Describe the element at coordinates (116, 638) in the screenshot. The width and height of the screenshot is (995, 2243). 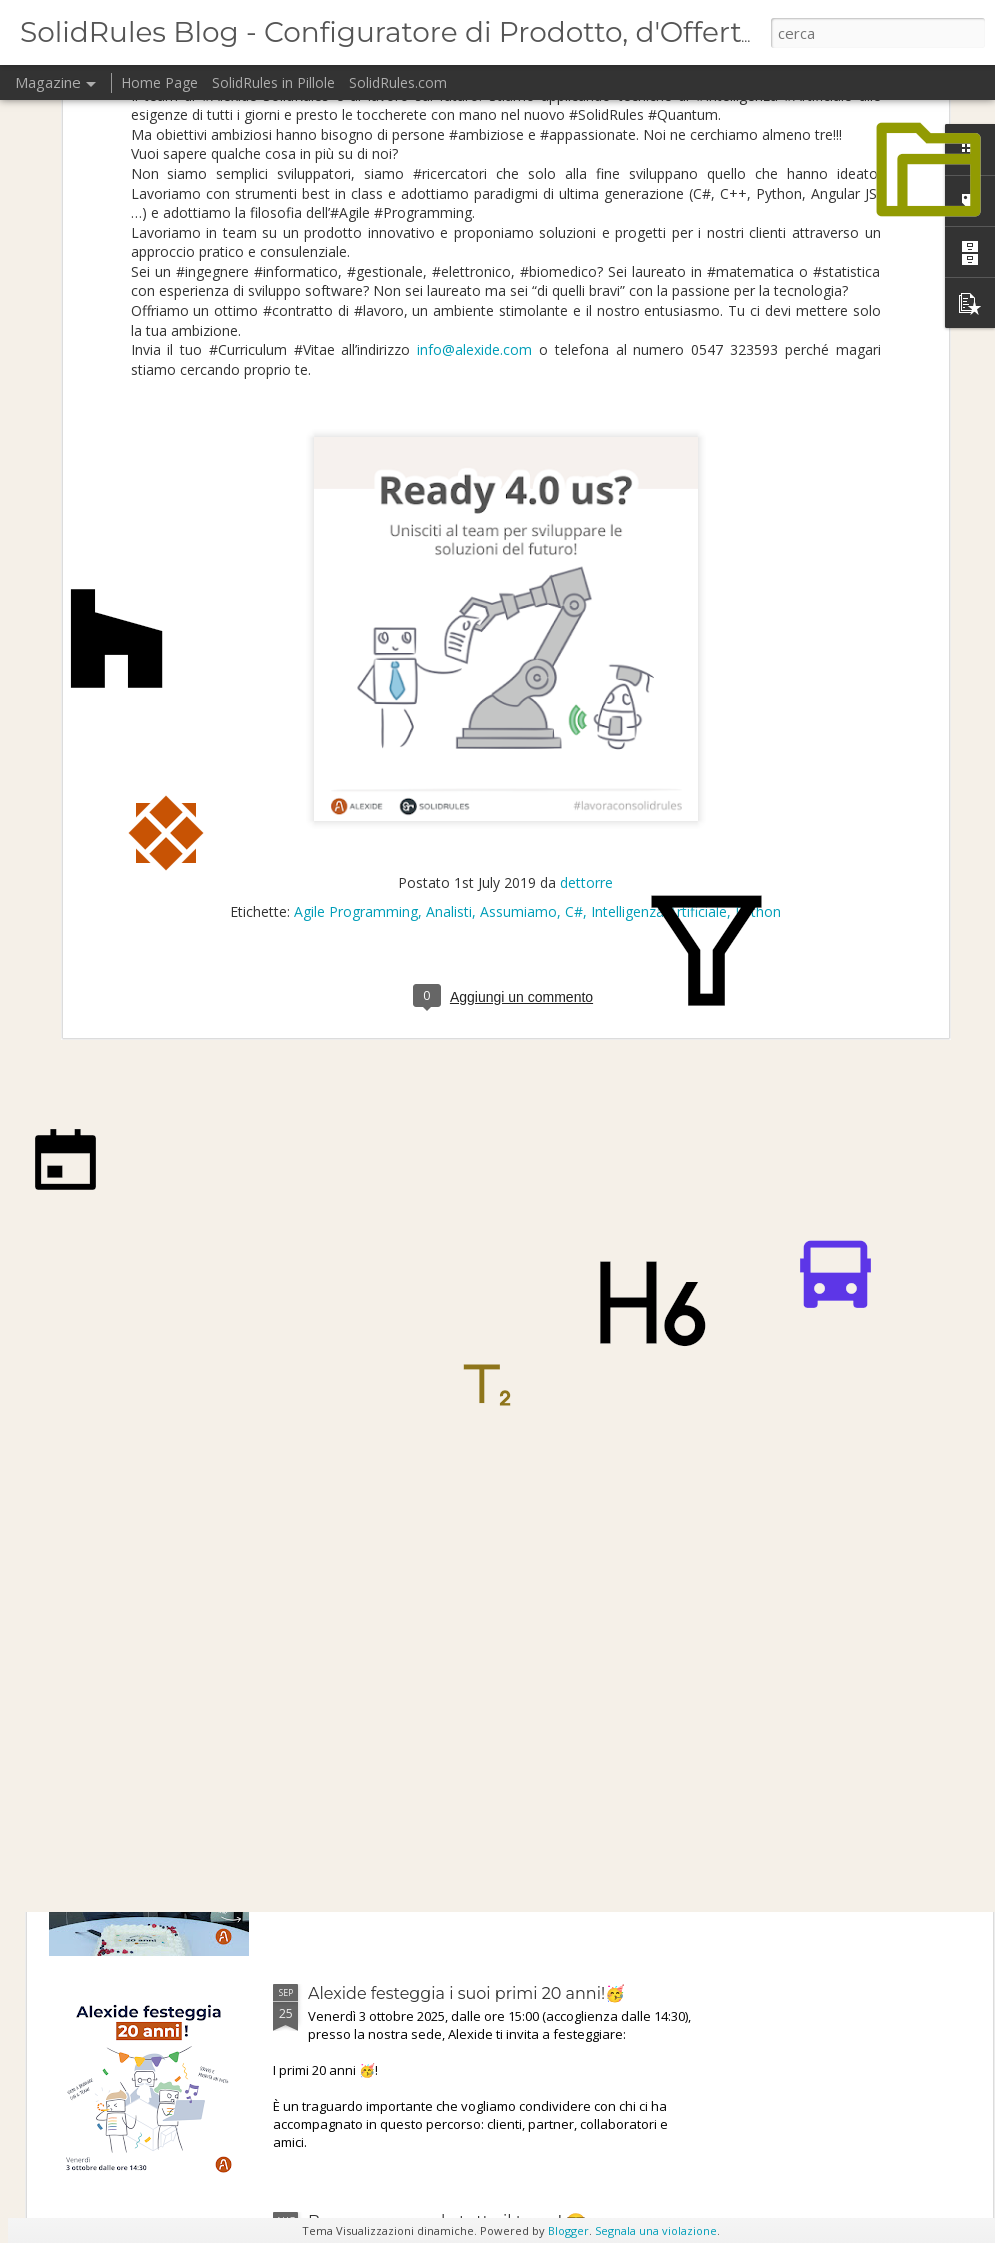
I see `open the Houzz app` at that location.